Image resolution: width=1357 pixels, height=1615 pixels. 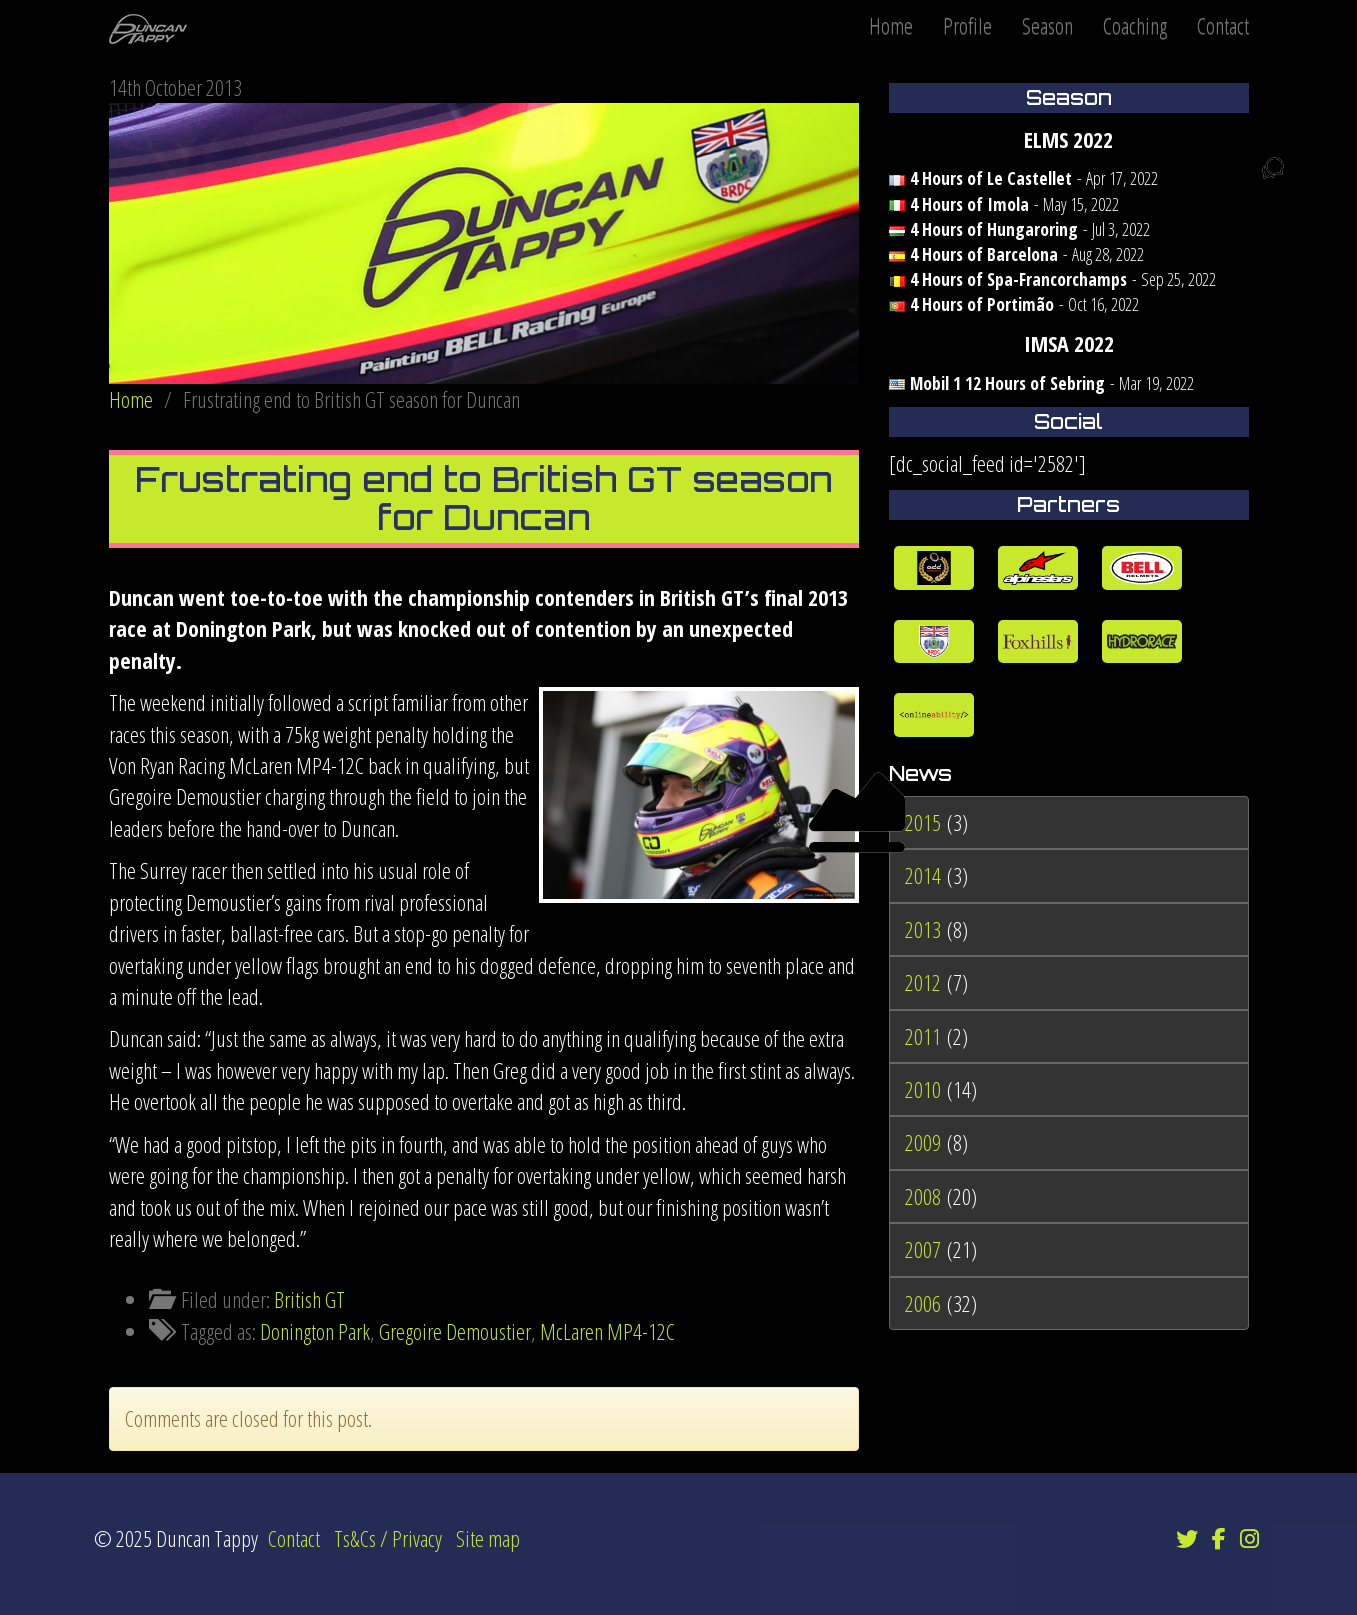 I want to click on open messaging or chat, so click(x=1273, y=168).